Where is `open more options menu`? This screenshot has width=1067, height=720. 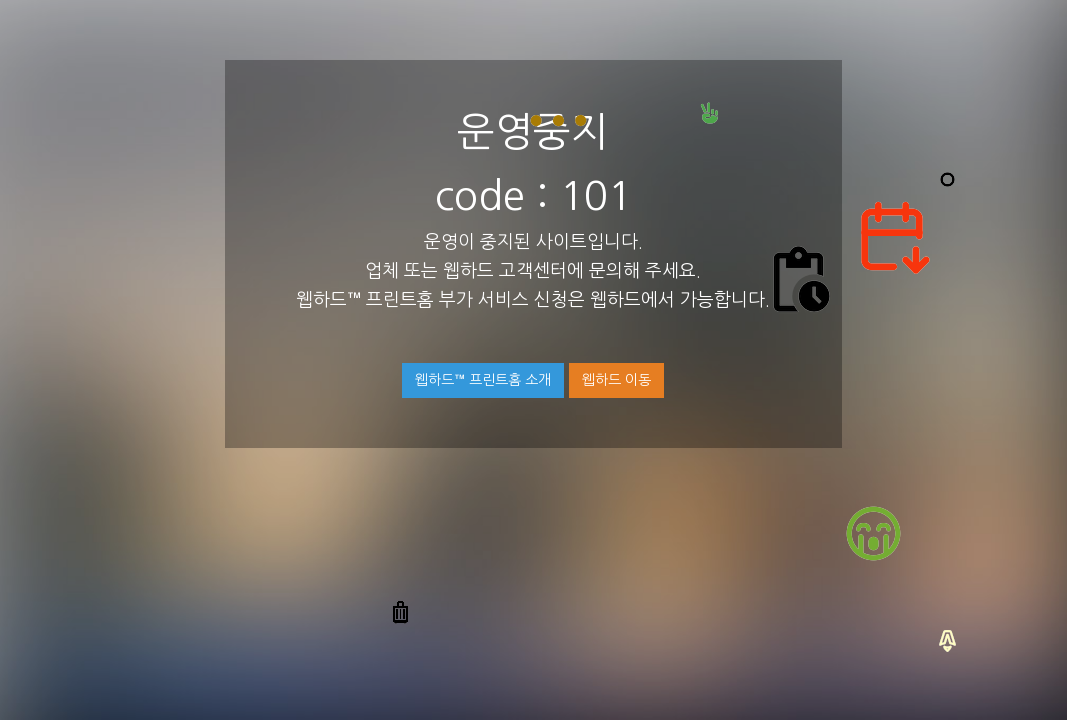
open more options menu is located at coordinates (558, 120).